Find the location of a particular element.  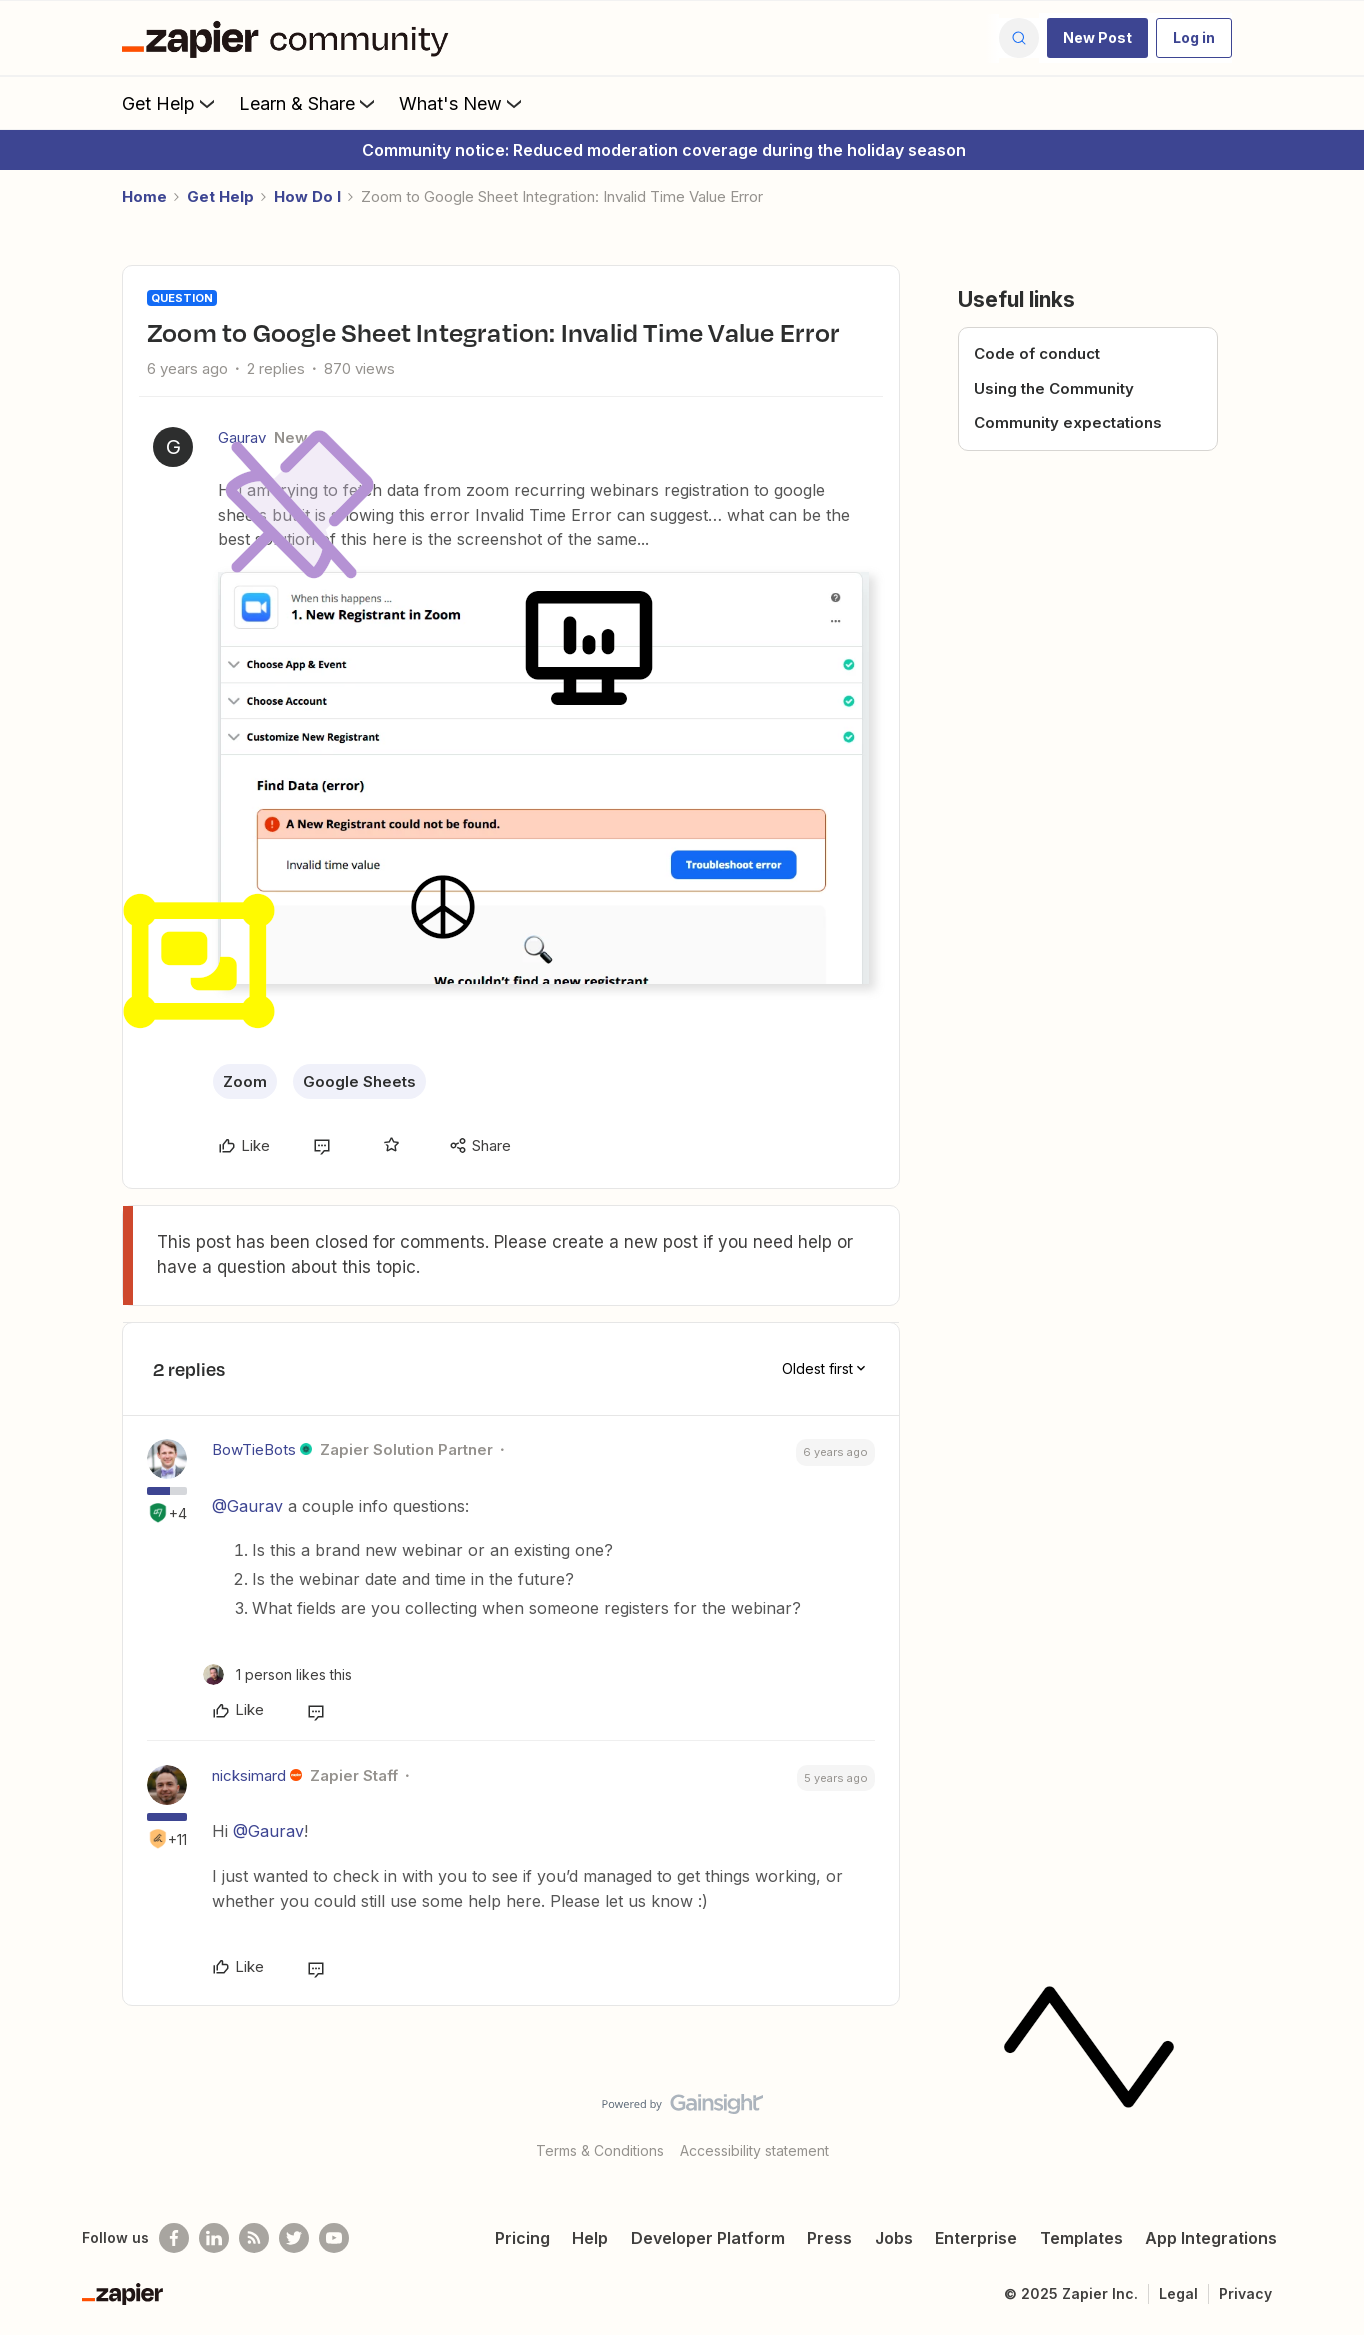

indicates a peaceful or non-violent mode/setting is located at coordinates (443, 907).